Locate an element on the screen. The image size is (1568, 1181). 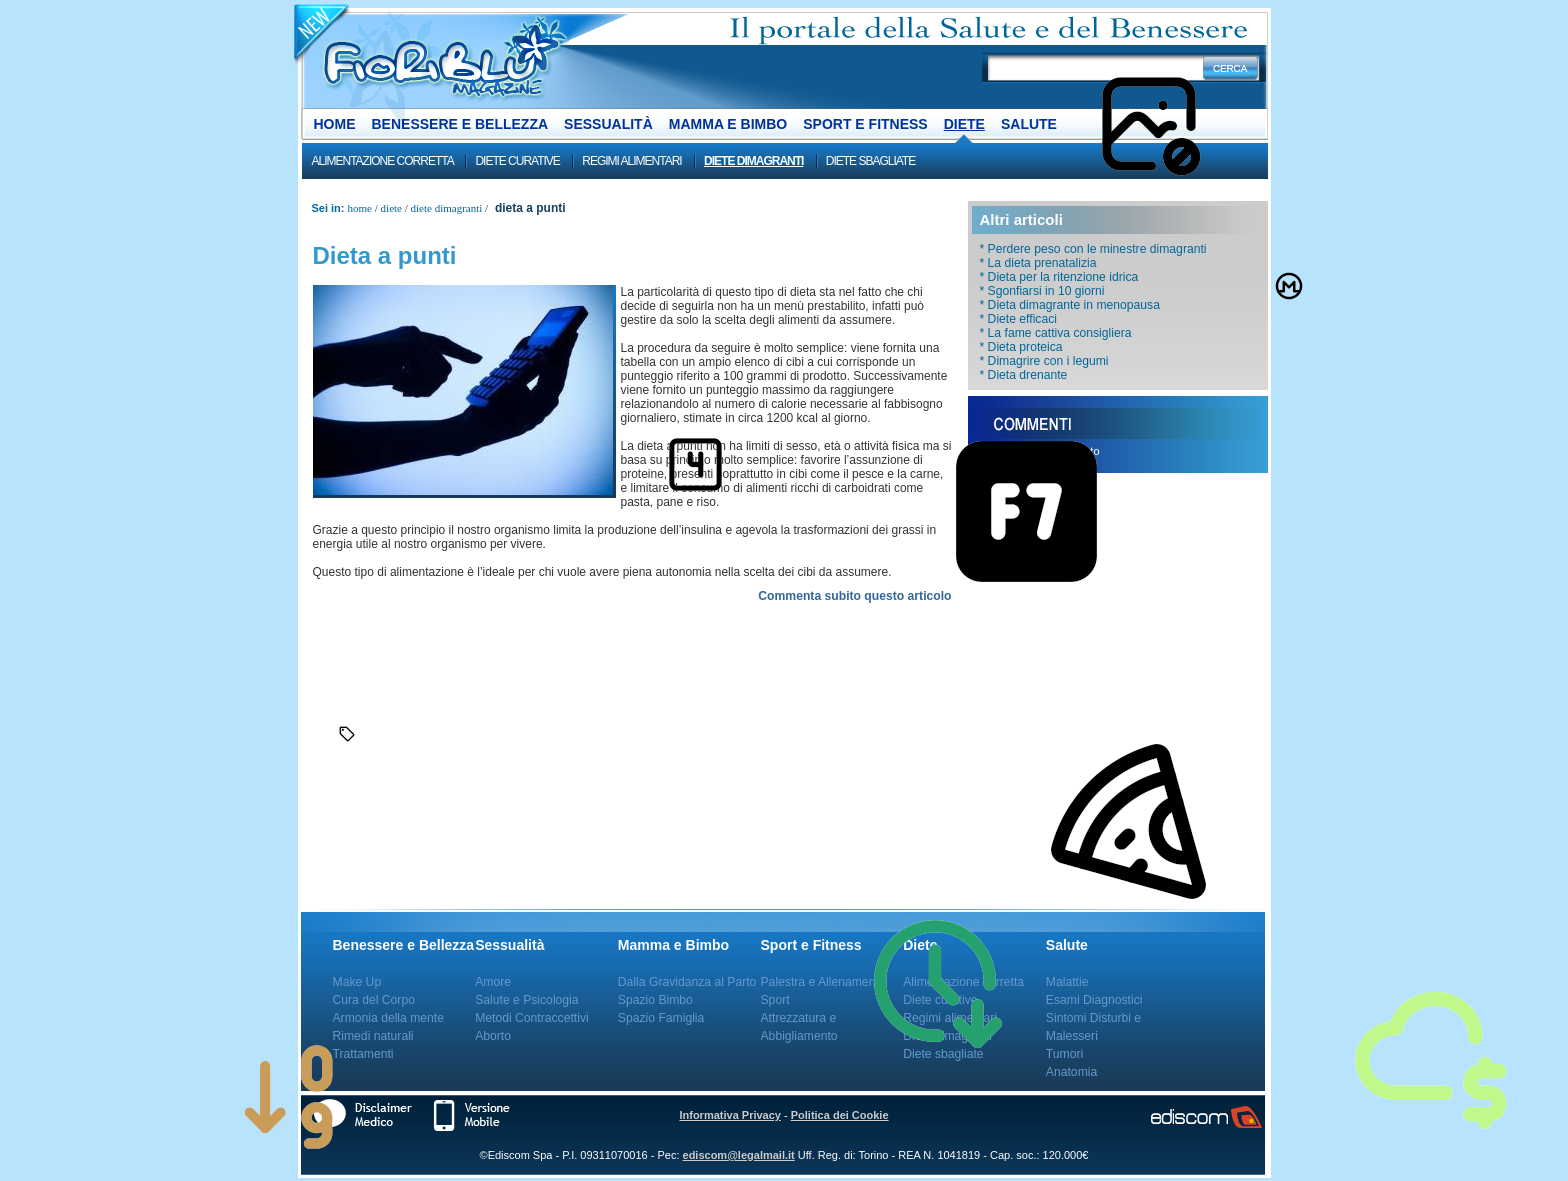
view monero cryptocurrency balance is located at coordinates (1289, 286).